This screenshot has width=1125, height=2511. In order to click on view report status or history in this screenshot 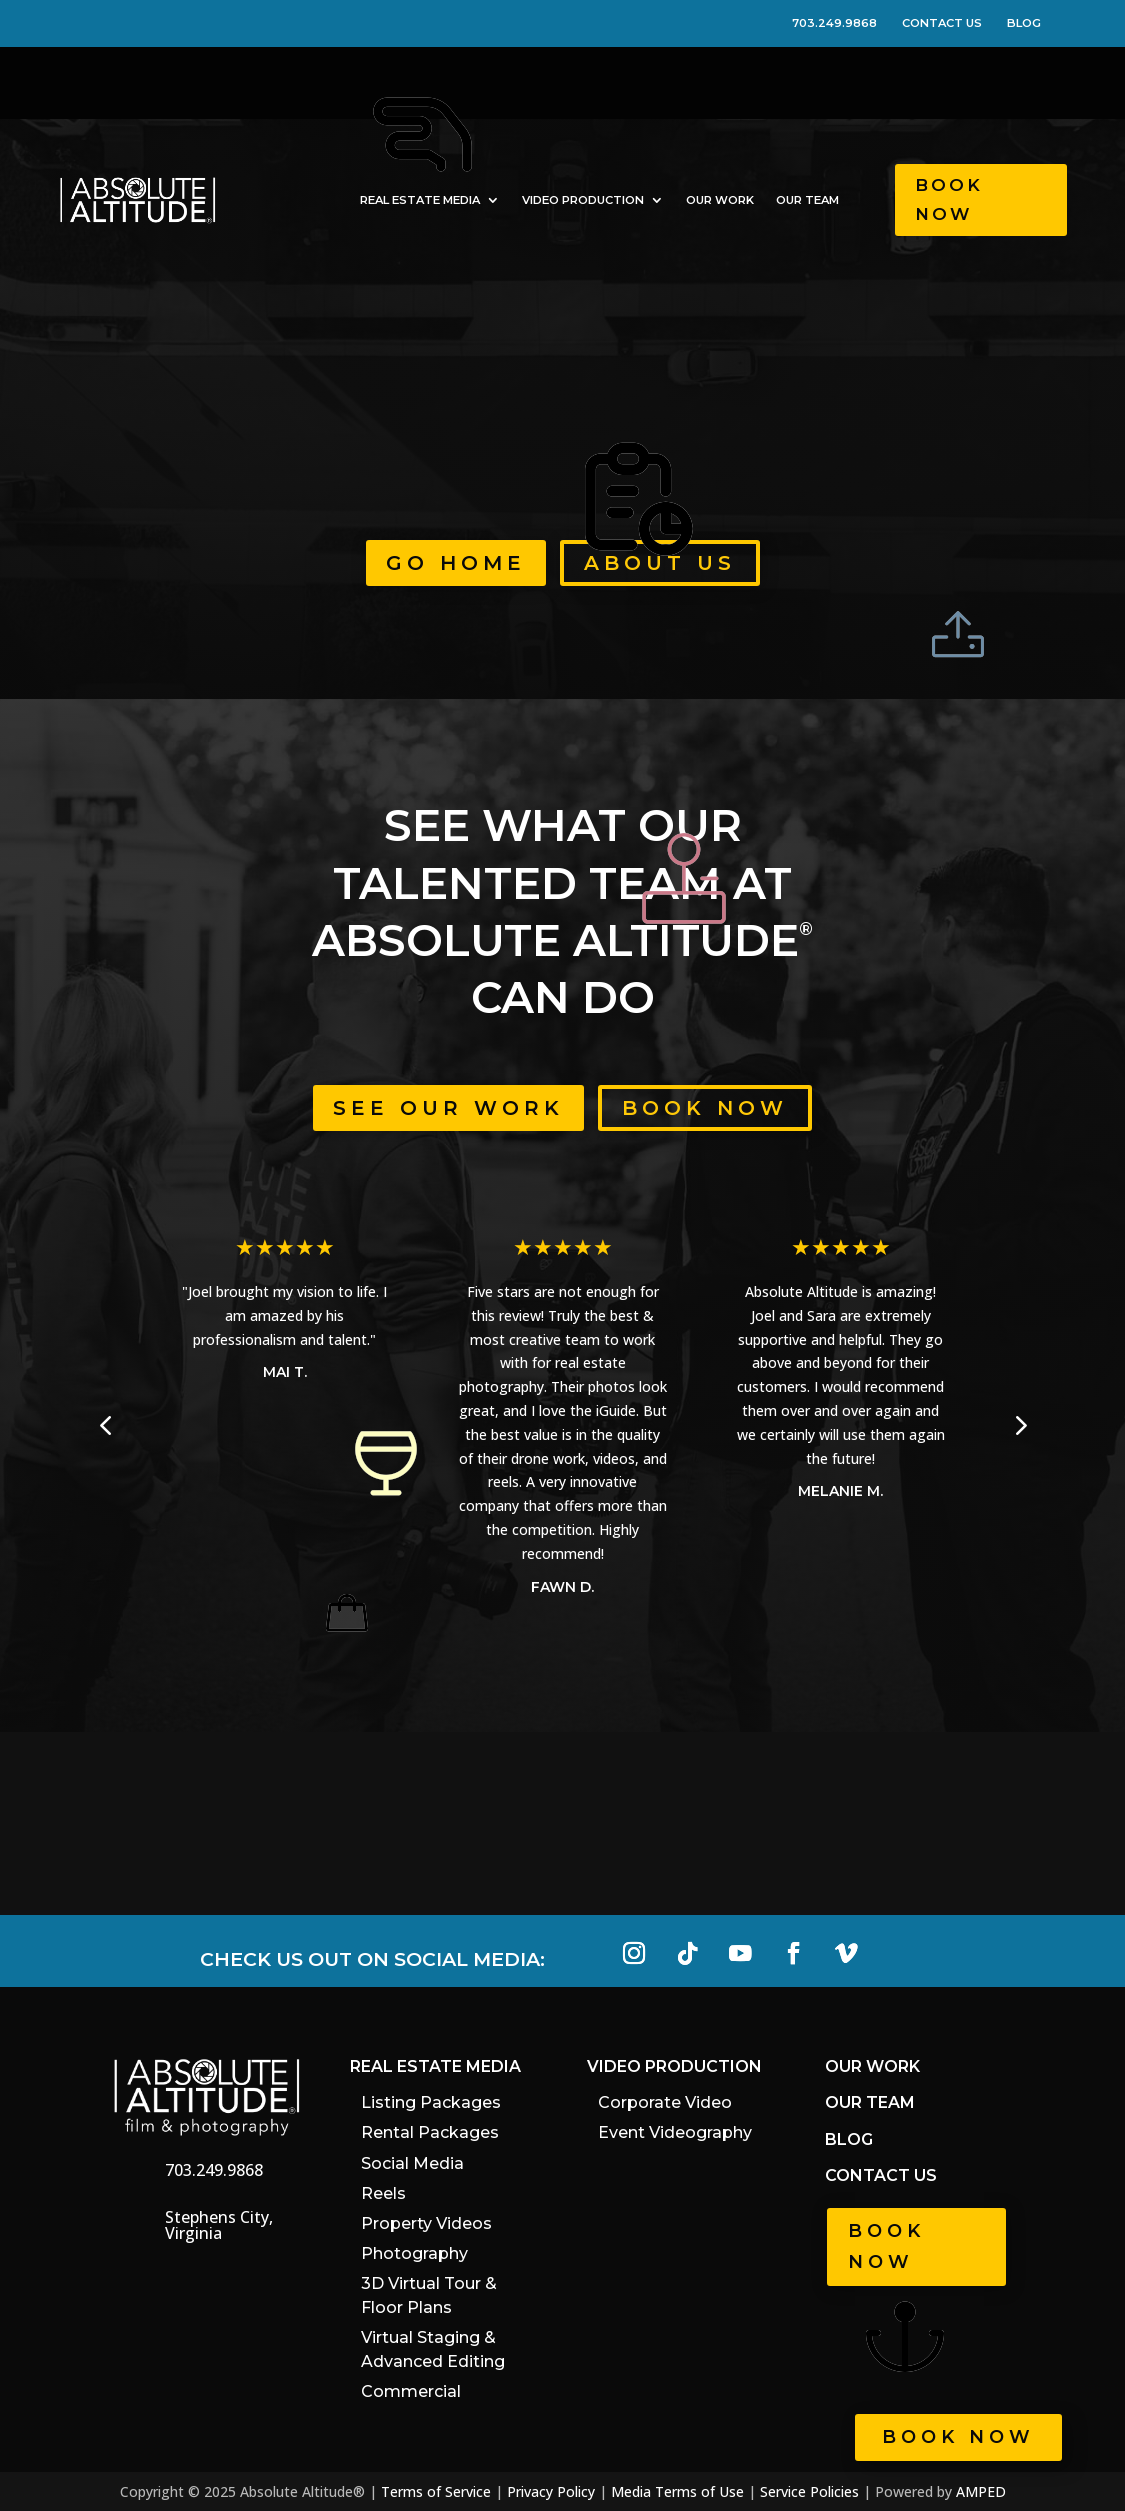, I will do `click(633, 496)`.